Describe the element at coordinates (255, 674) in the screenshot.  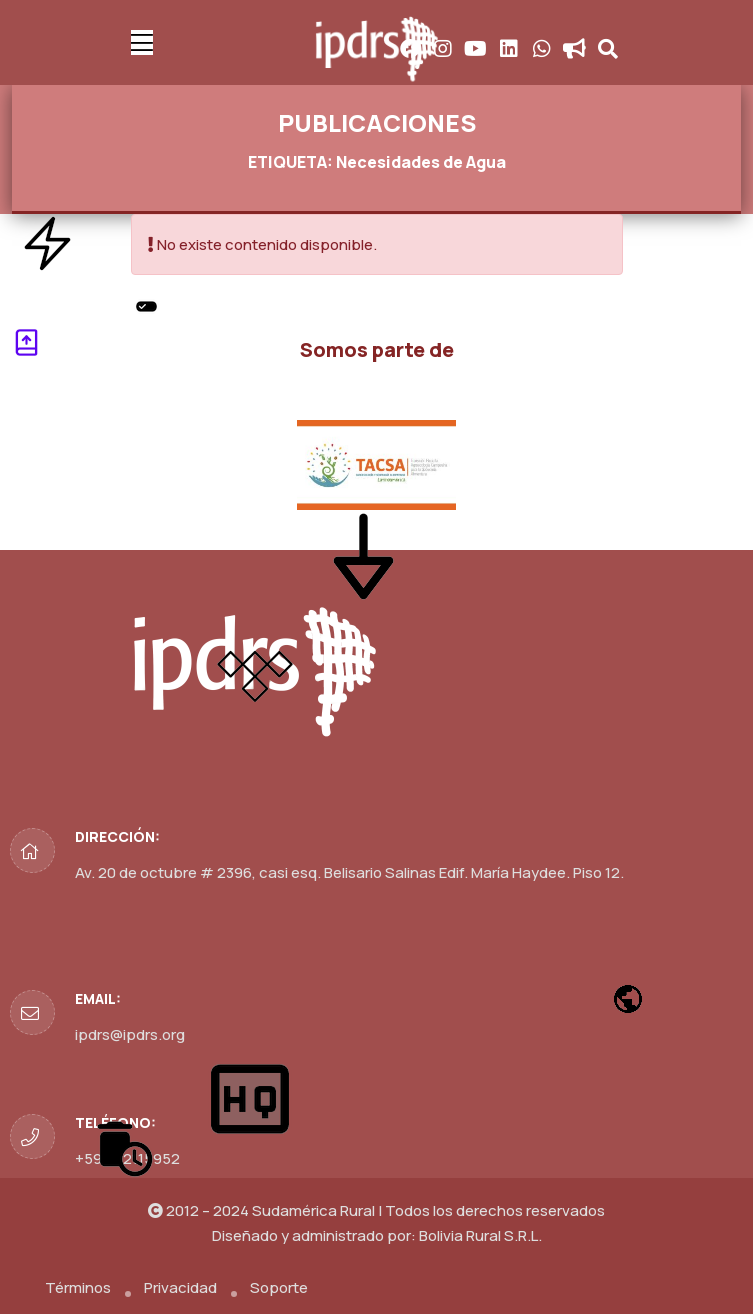
I see `open tidal music streaming app` at that location.